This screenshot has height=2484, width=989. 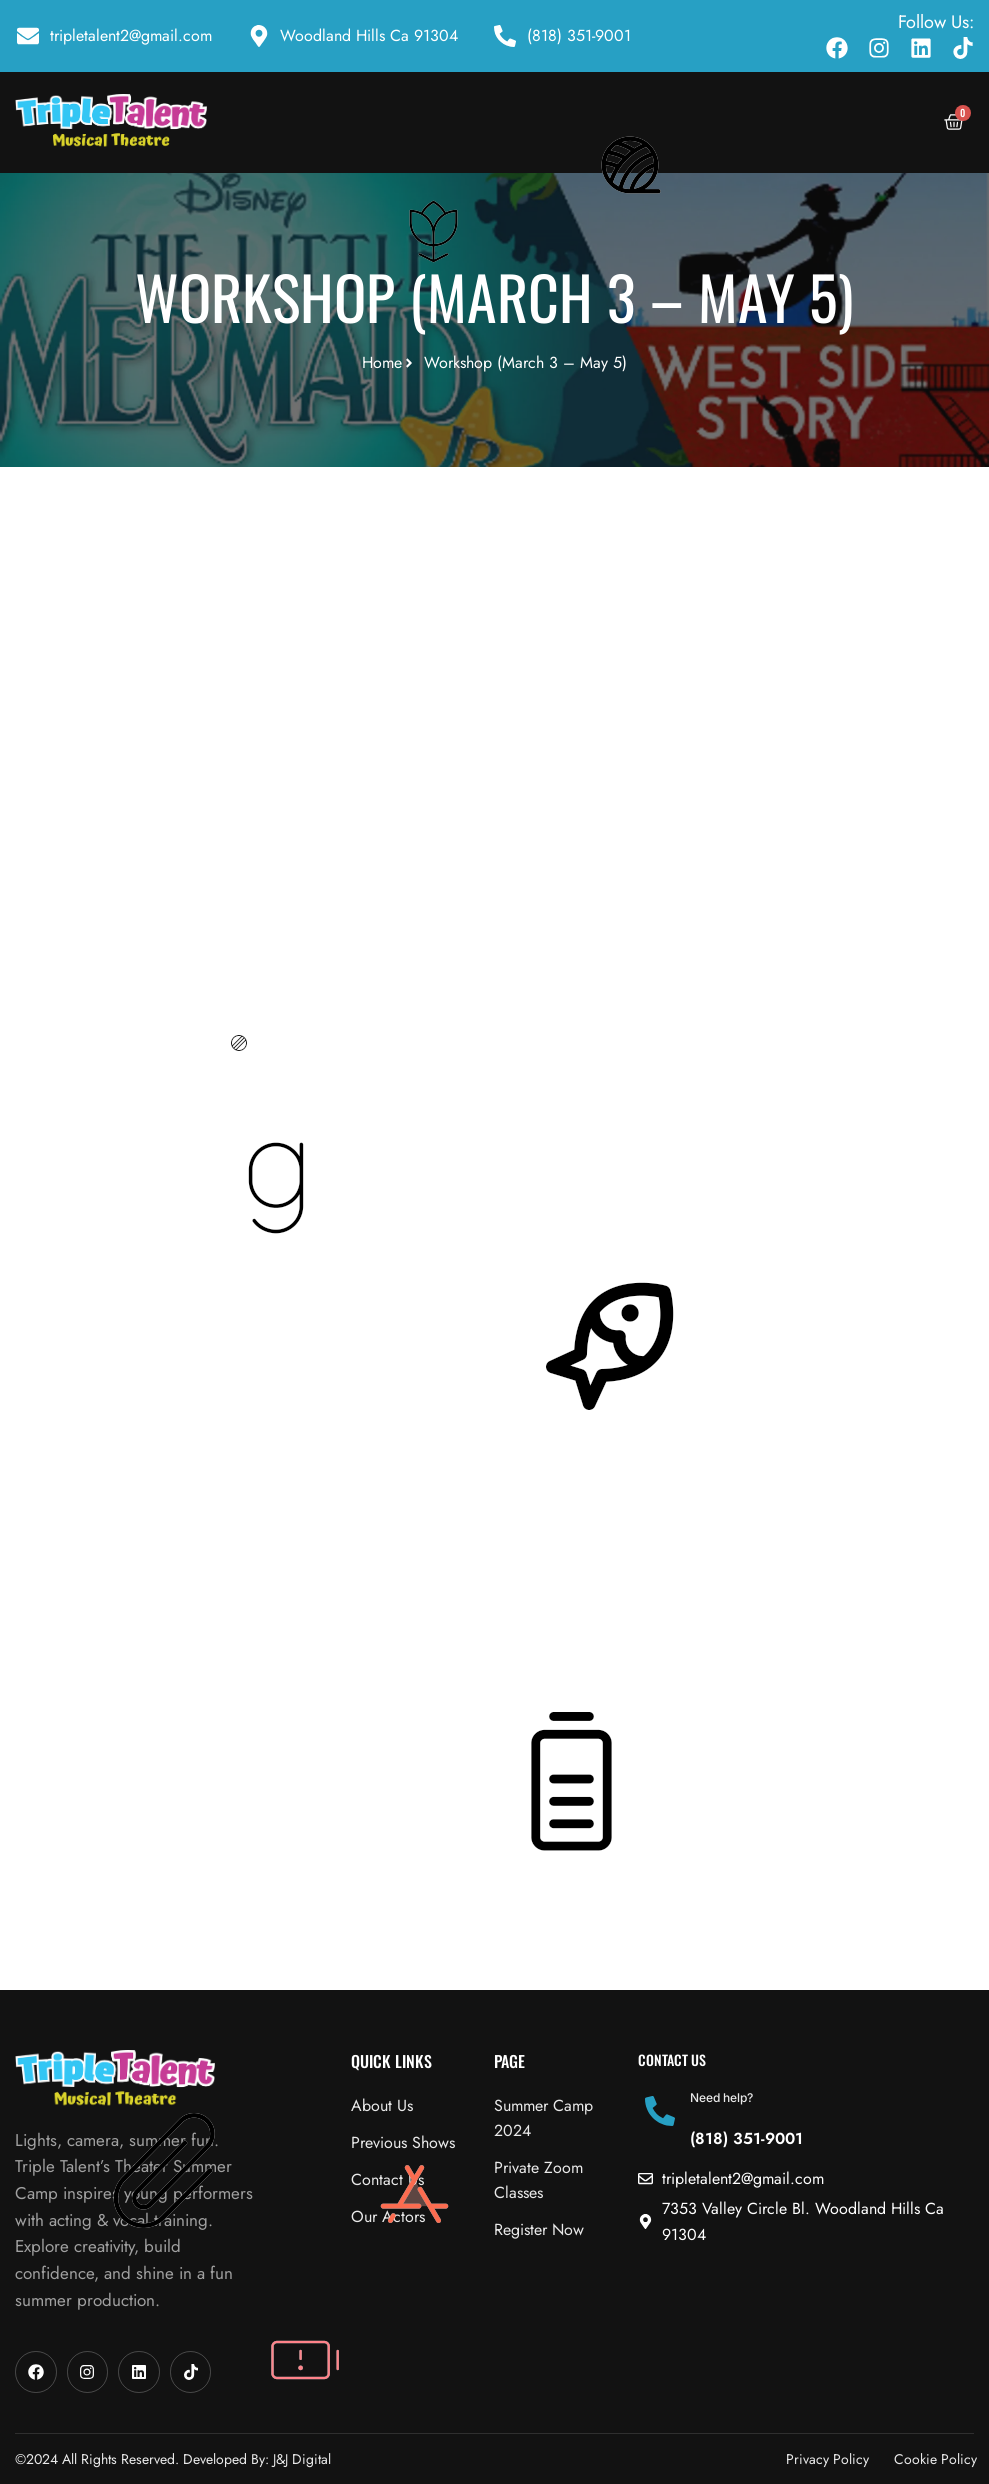 What do you see at coordinates (630, 165) in the screenshot?
I see `access knitting or crafting projects` at bounding box center [630, 165].